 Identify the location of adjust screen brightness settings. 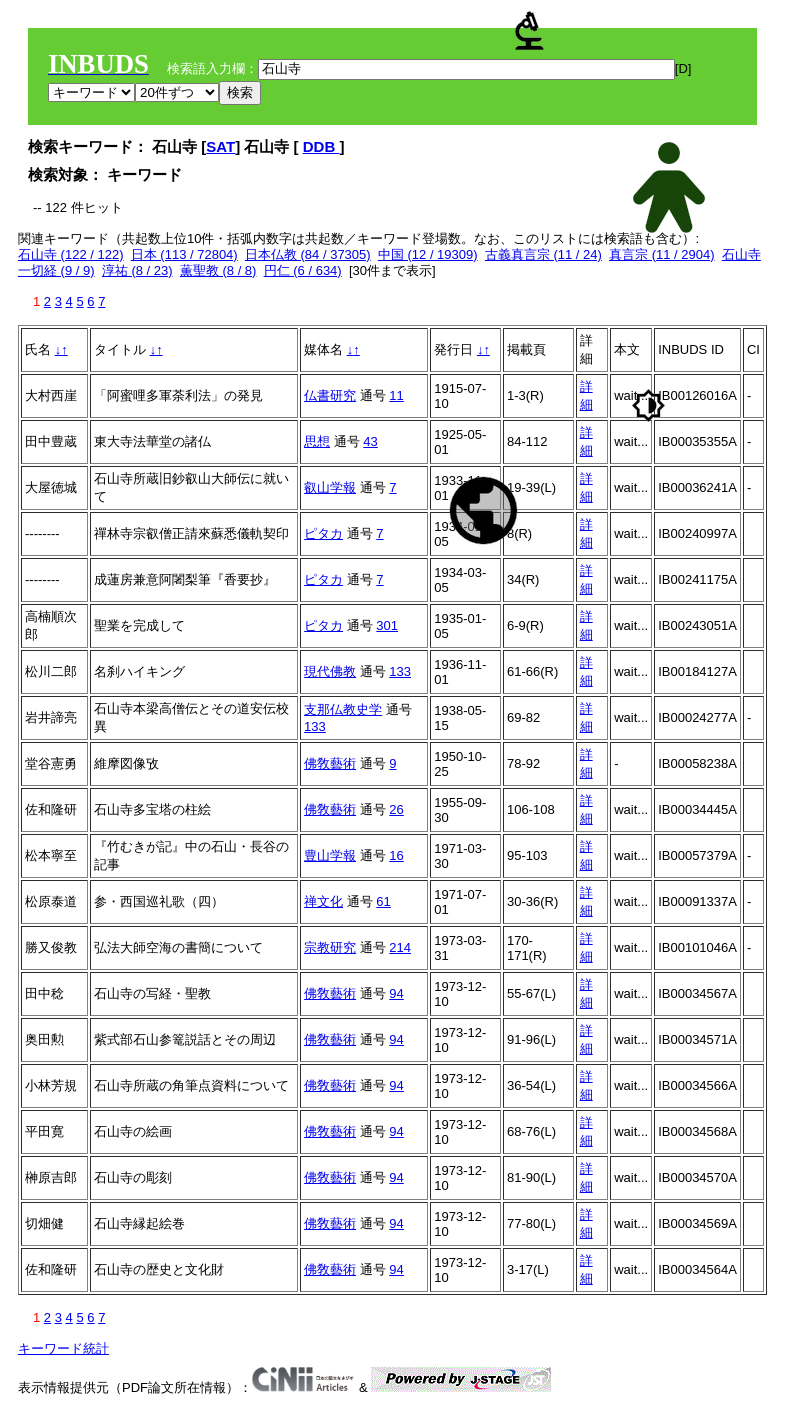
(648, 405).